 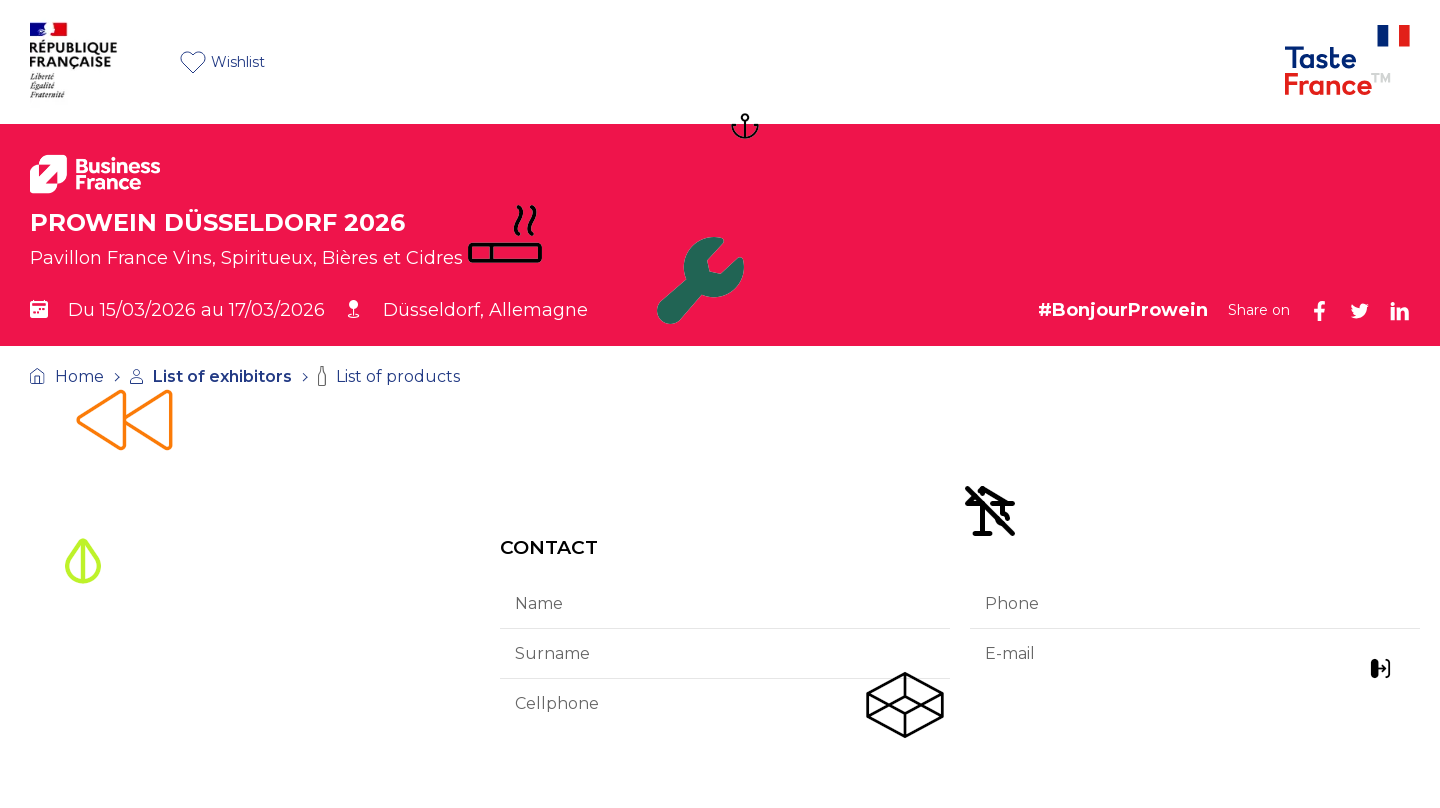 I want to click on construction crane disabled or unavailable, so click(x=990, y=511).